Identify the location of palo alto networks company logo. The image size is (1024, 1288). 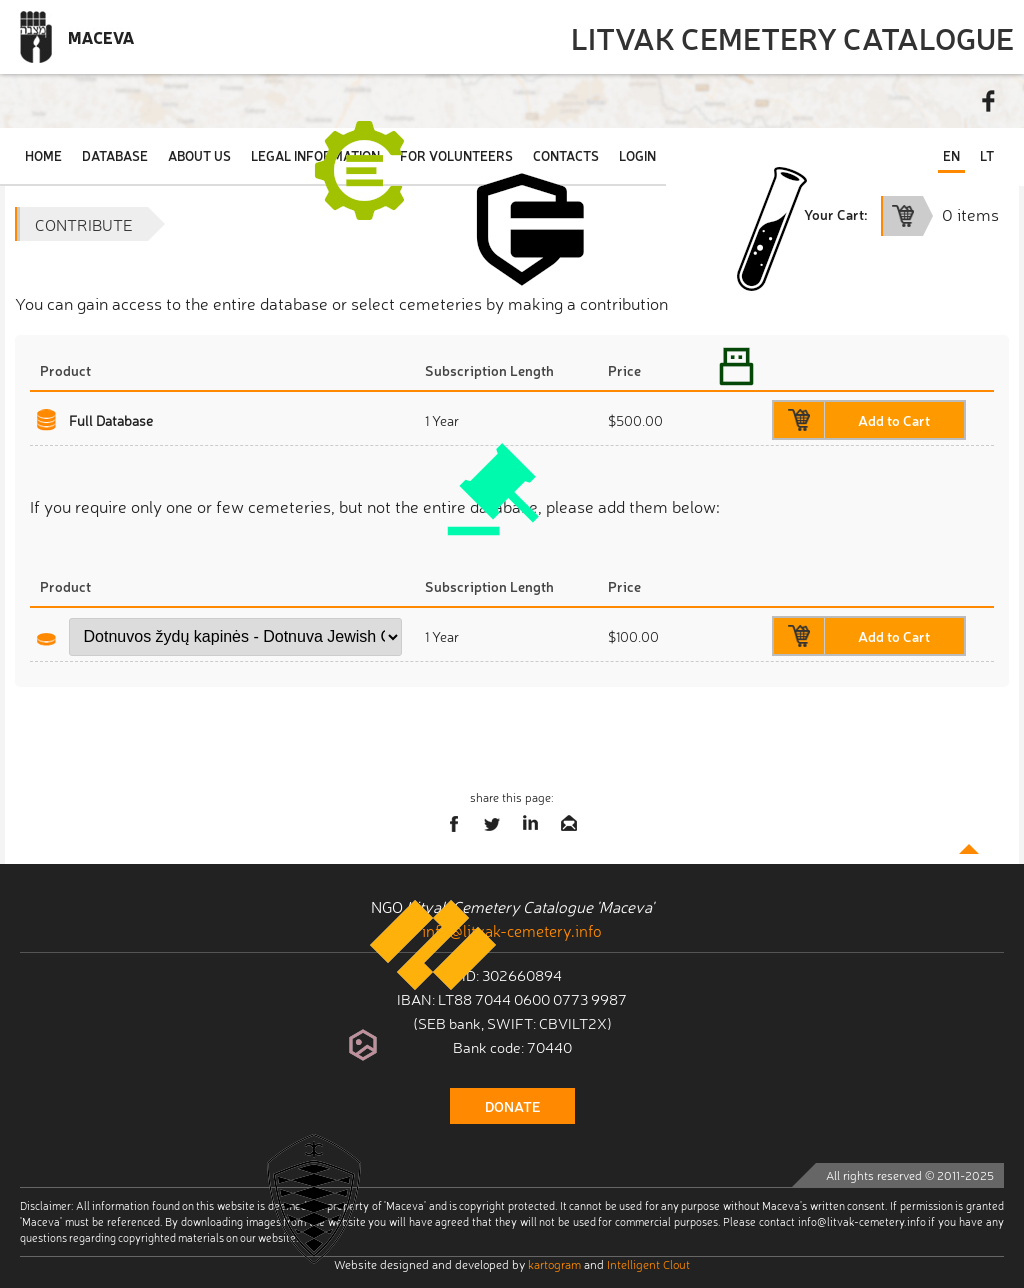
(433, 945).